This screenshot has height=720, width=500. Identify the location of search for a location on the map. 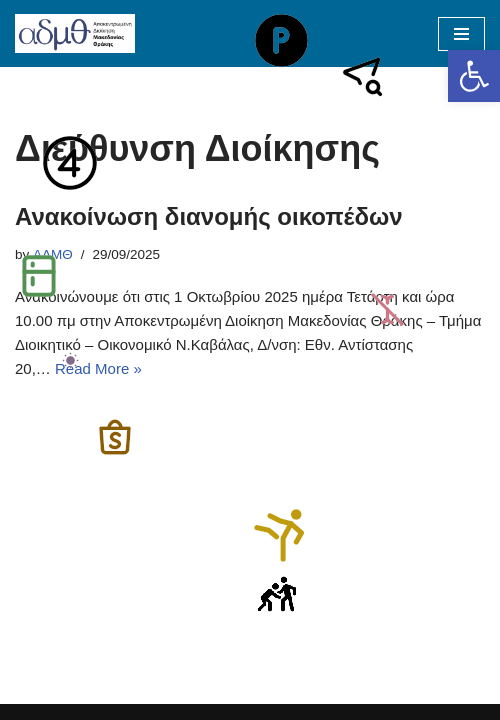
(362, 76).